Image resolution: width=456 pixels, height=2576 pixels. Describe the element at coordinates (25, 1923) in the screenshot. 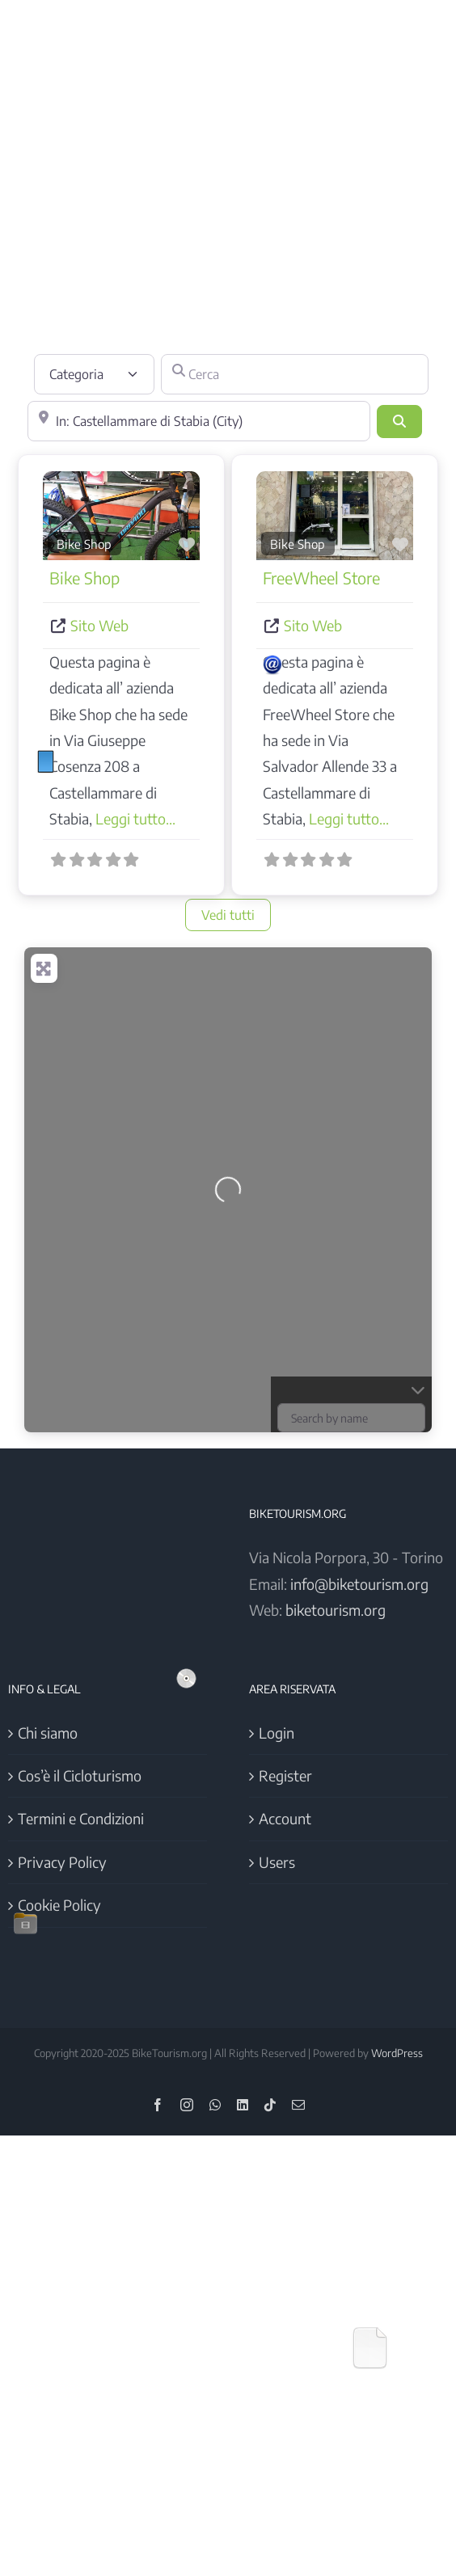

I see `open your videos folder` at that location.